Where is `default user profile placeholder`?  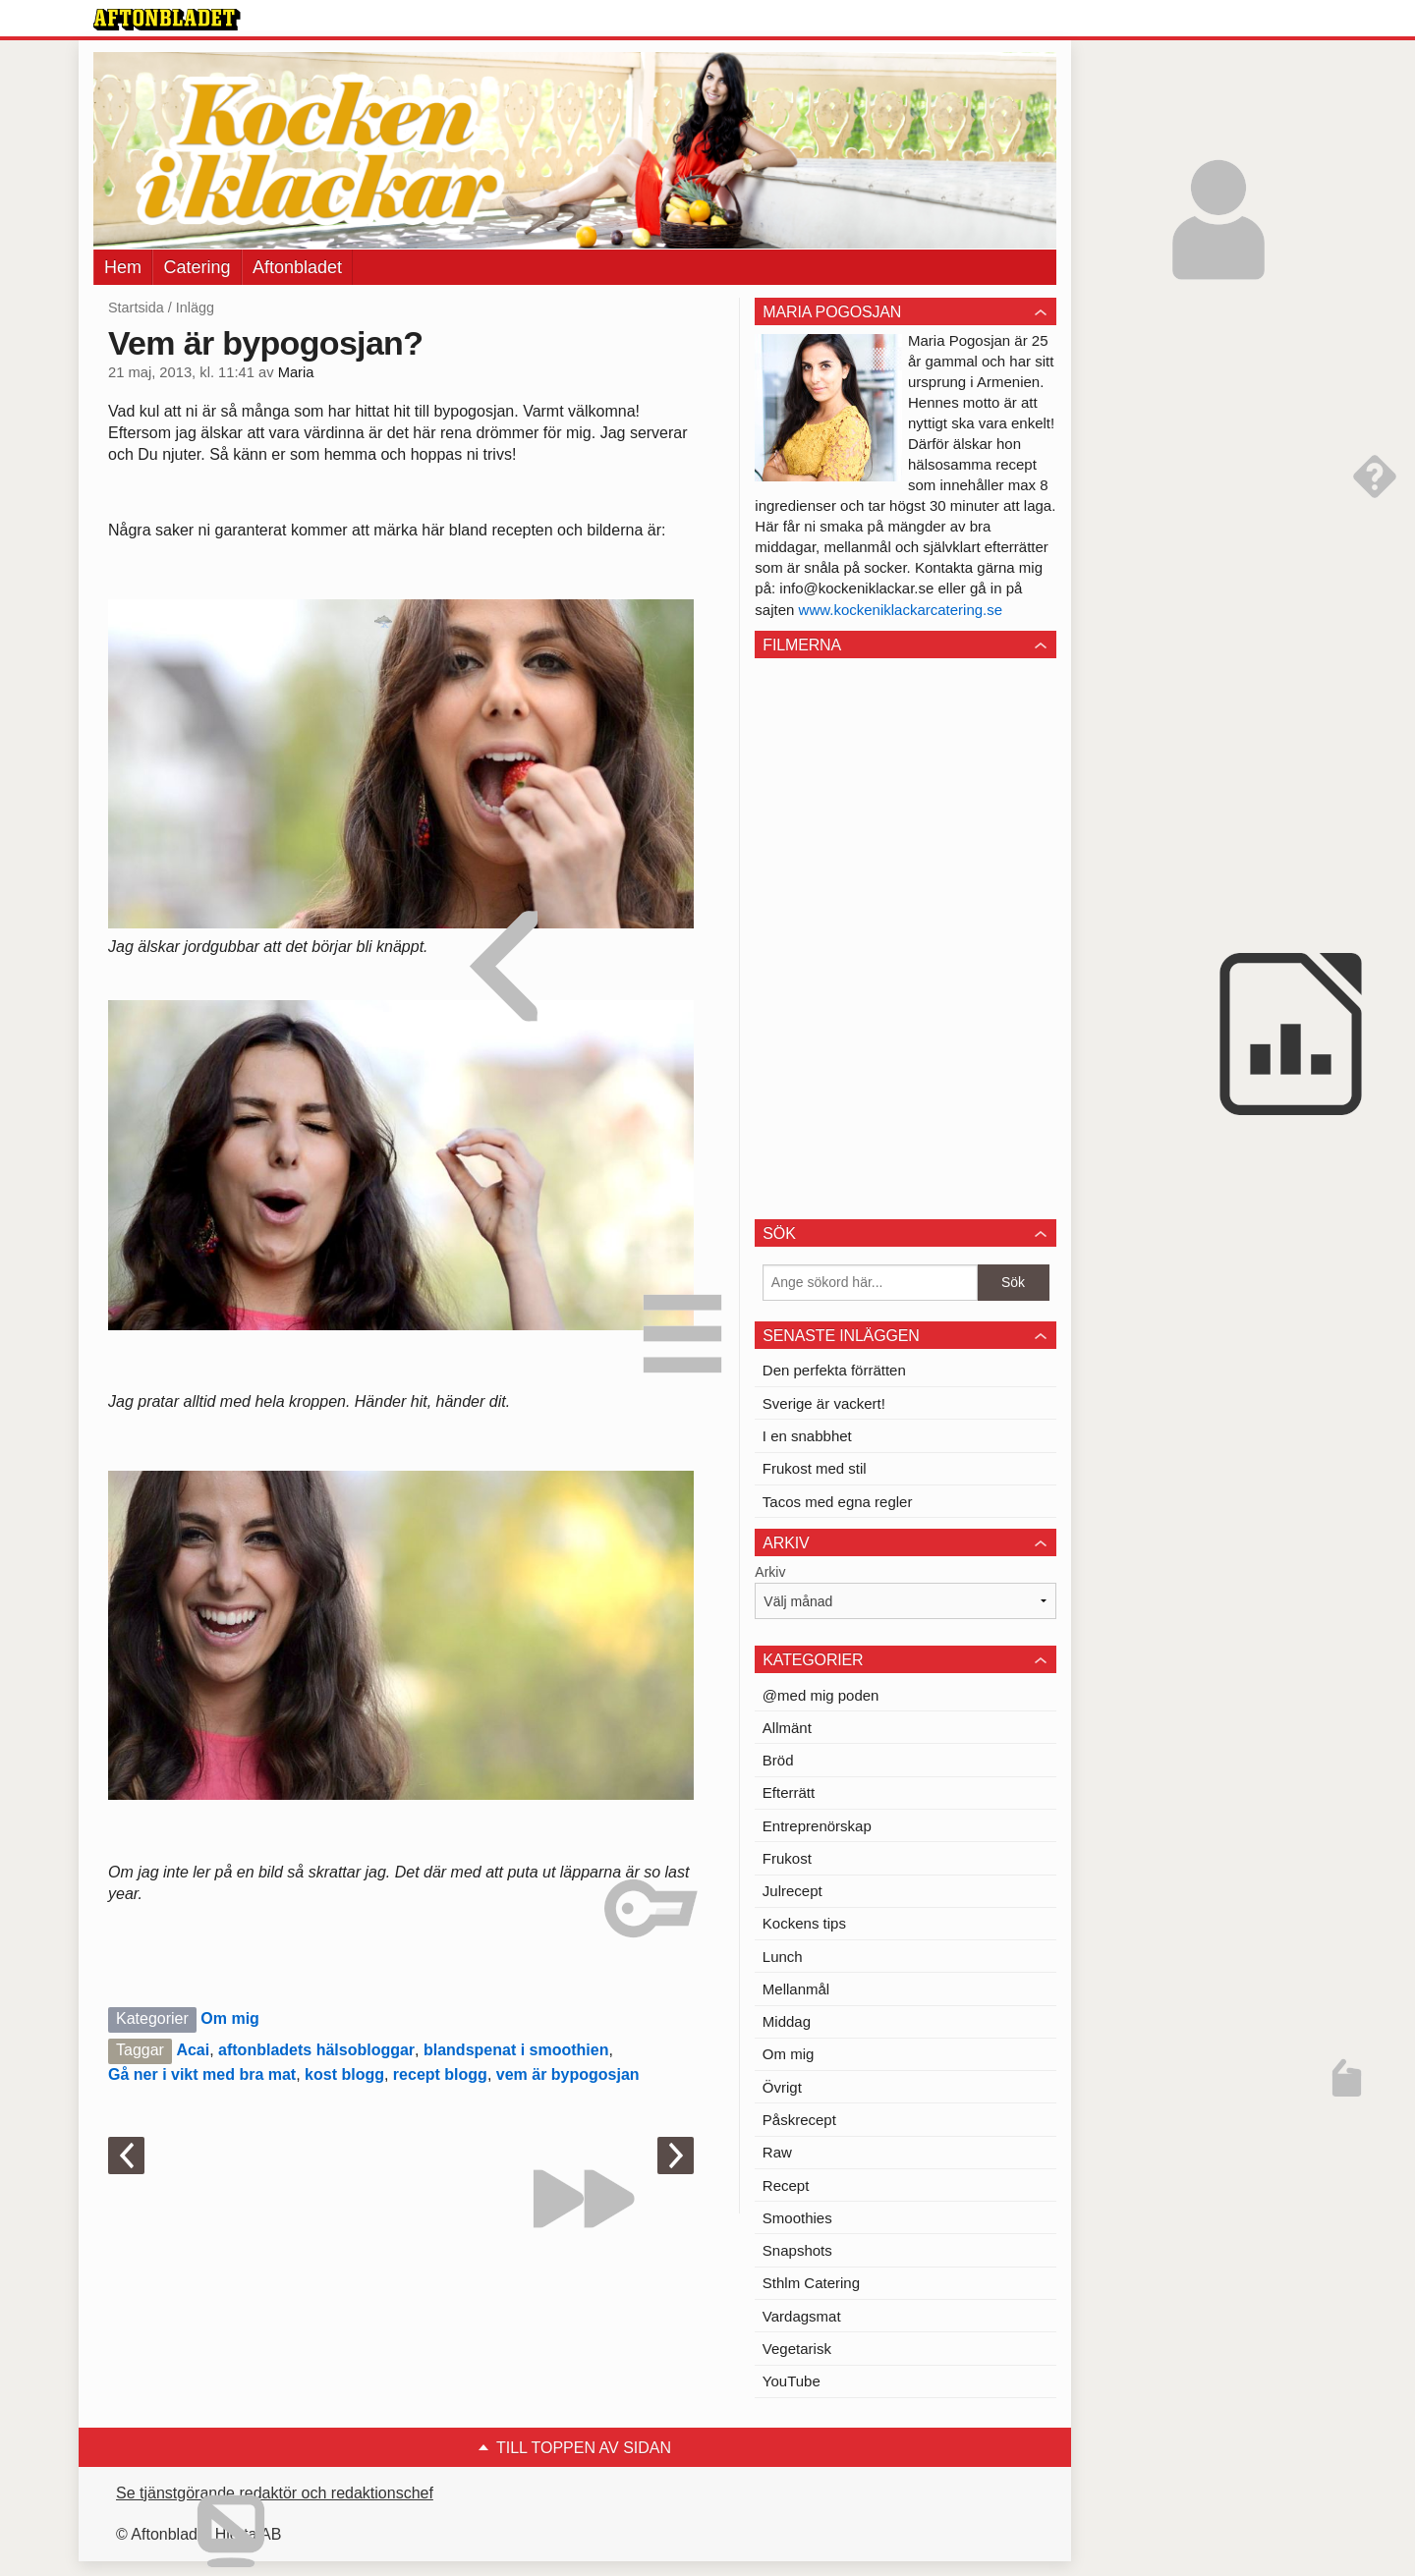 default user profile placeholder is located at coordinates (1218, 215).